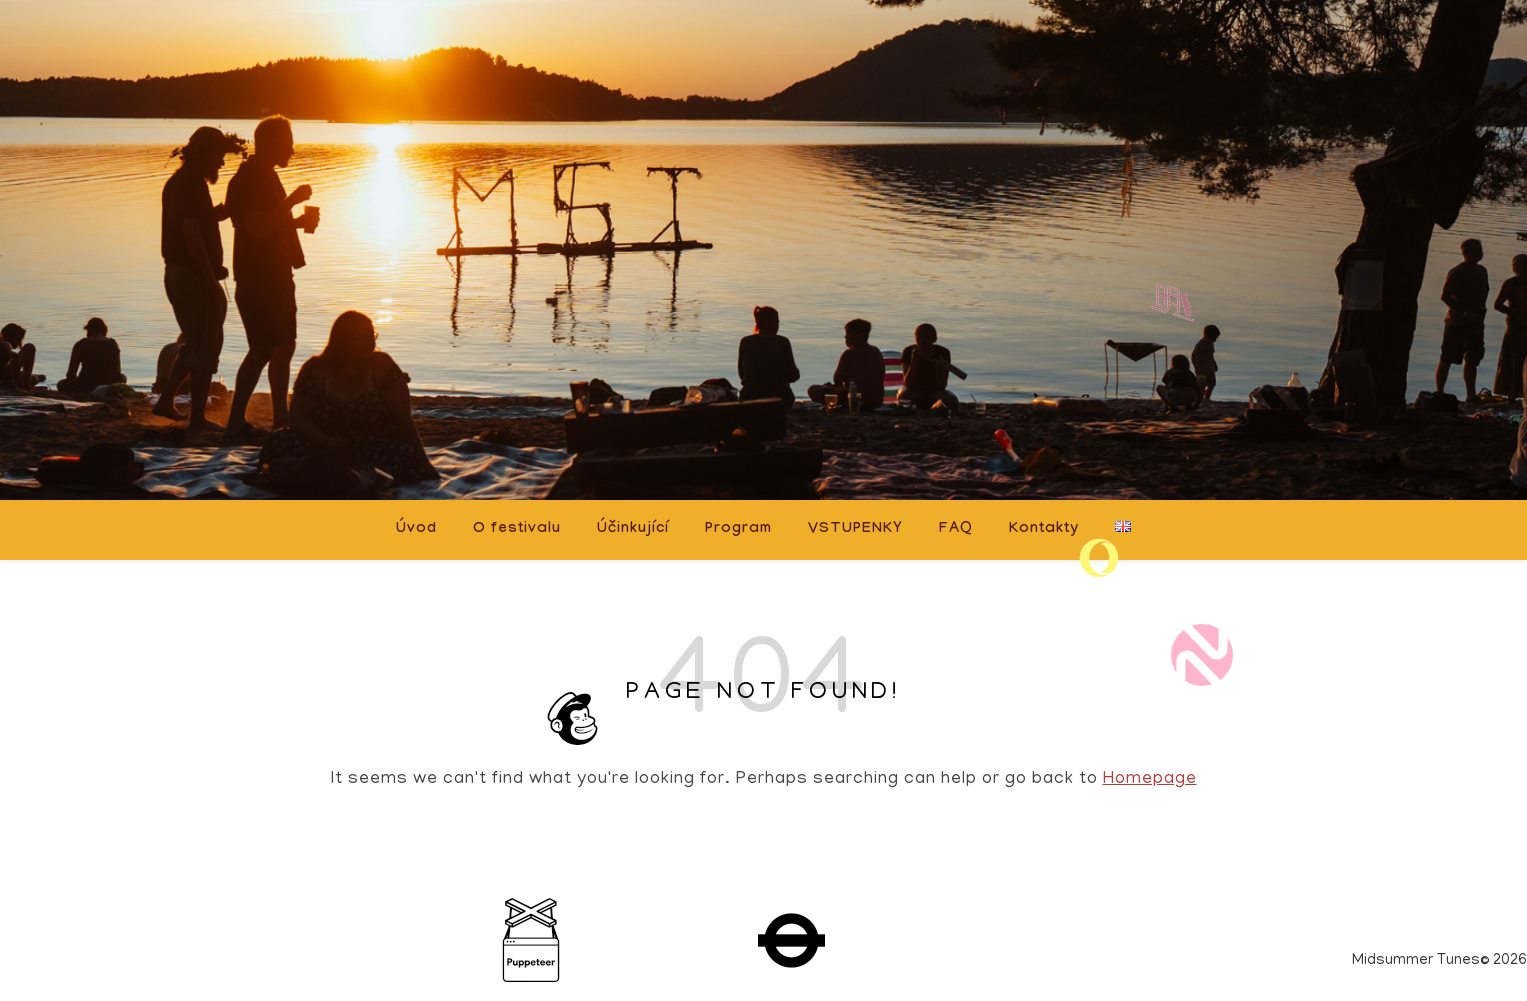 This screenshot has width=1527, height=1001. I want to click on open the Kenmei manga tracking app, so click(1172, 303).